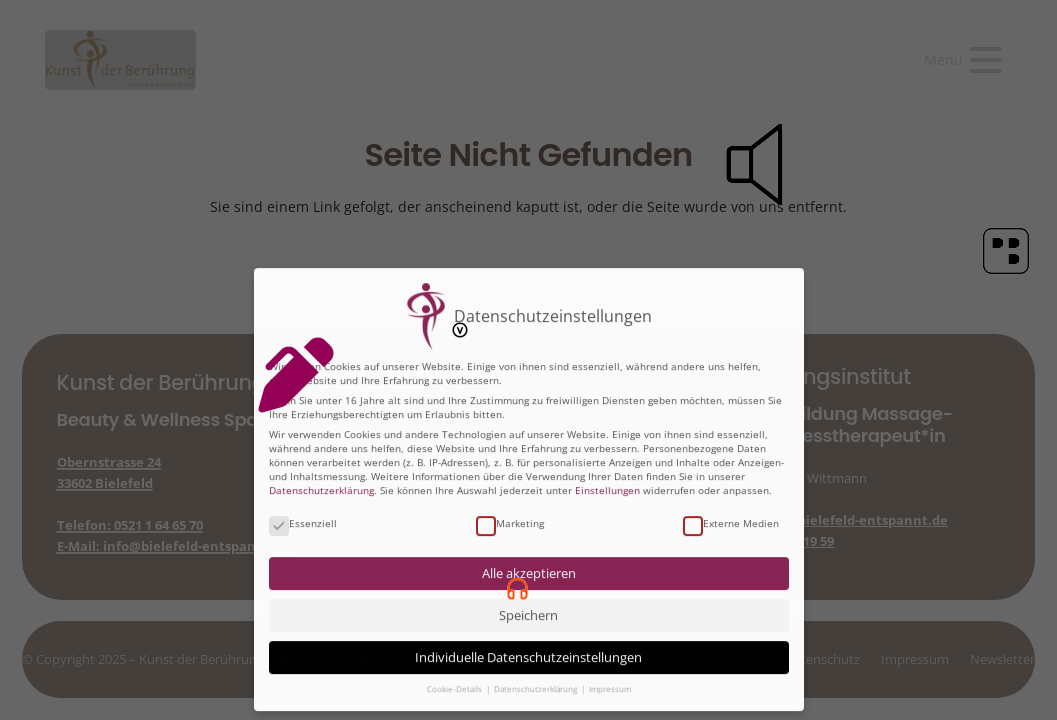  What do you see at coordinates (296, 375) in the screenshot?
I see `edit or modify content` at bounding box center [296, 375].